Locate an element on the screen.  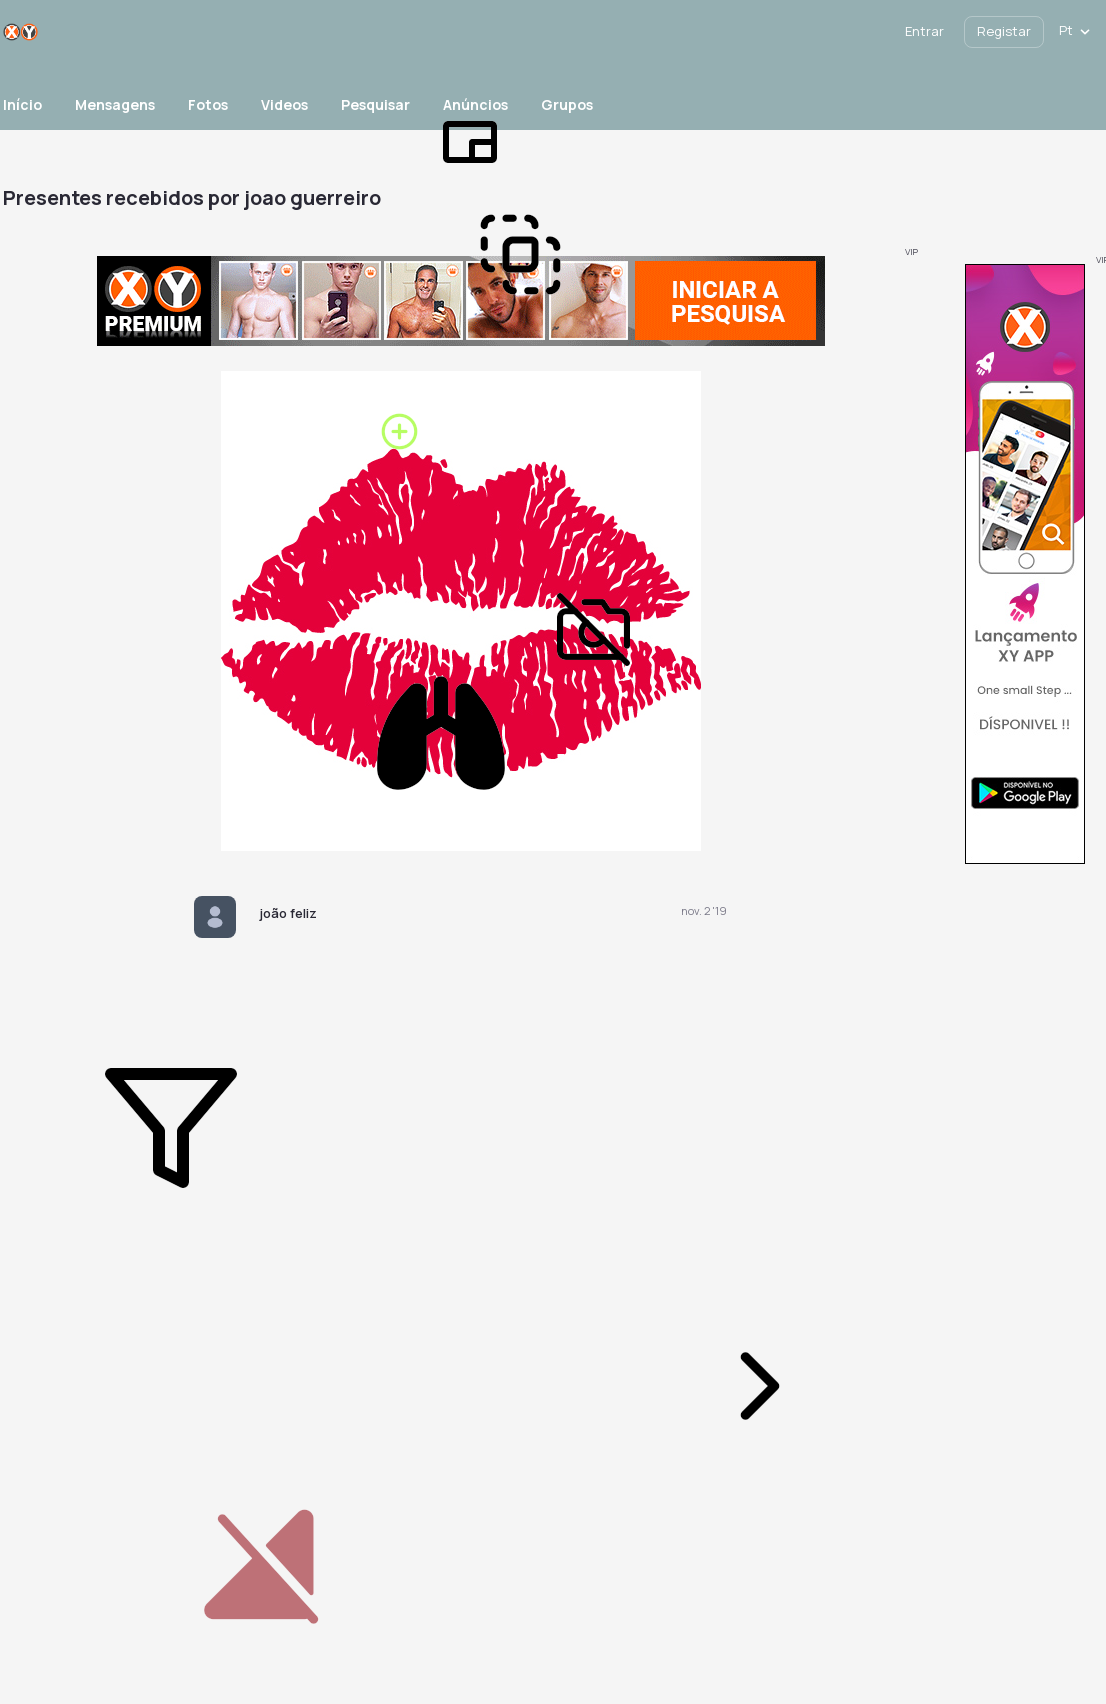
access respiratory health information is located at coordinates (441, 733).